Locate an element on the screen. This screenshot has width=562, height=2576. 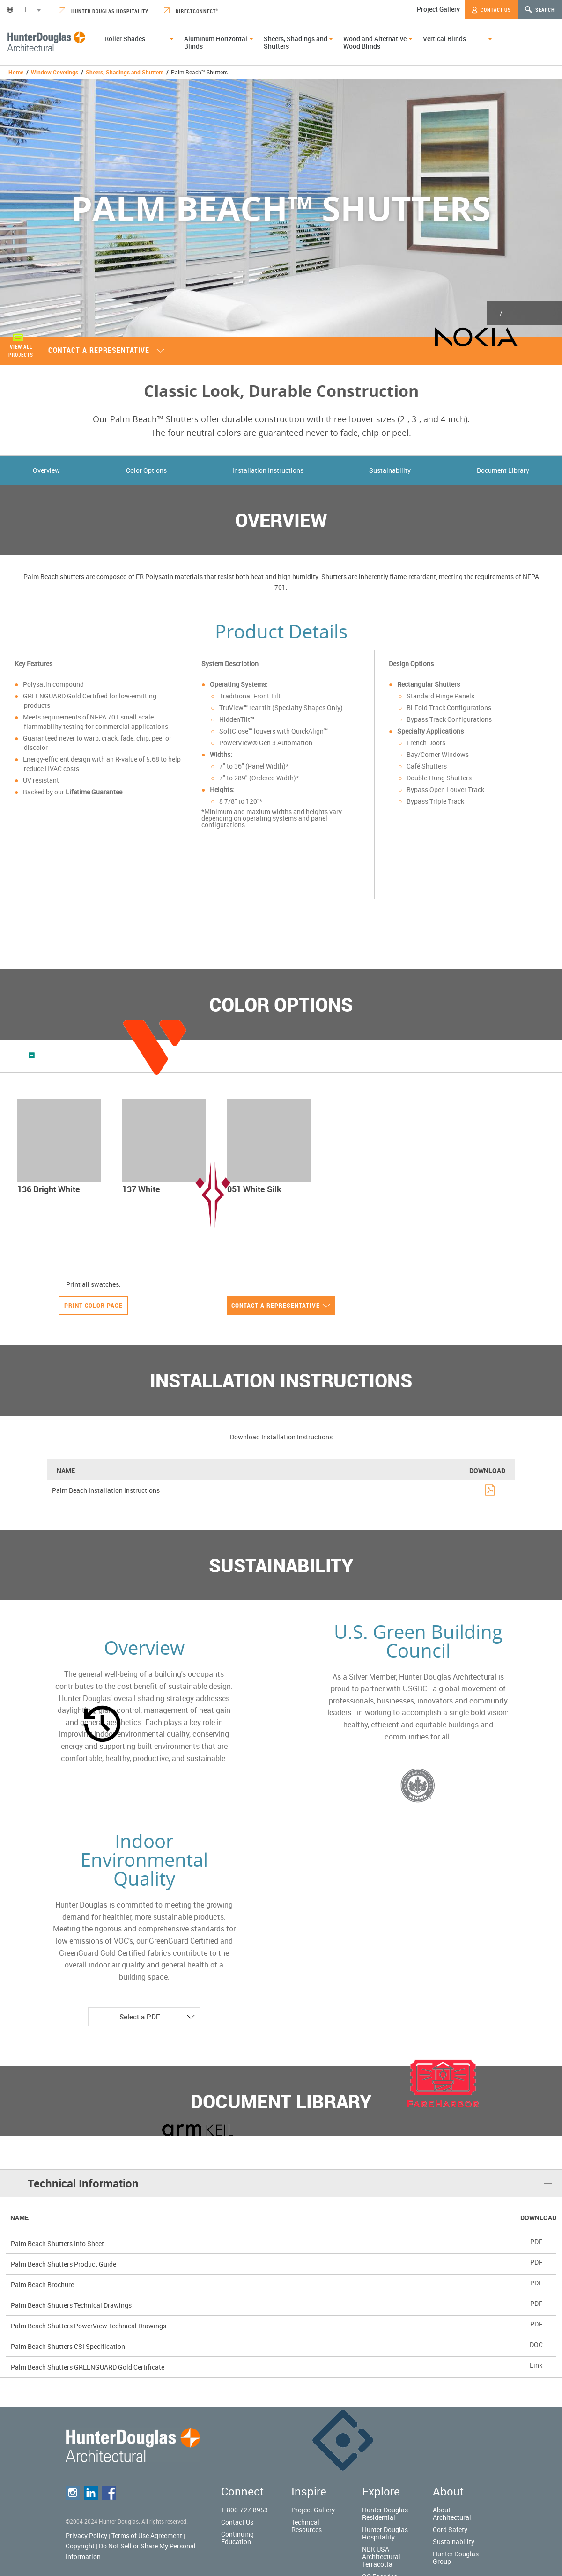
vultr cloud hosting logo is located at coordinates (155, 1048).